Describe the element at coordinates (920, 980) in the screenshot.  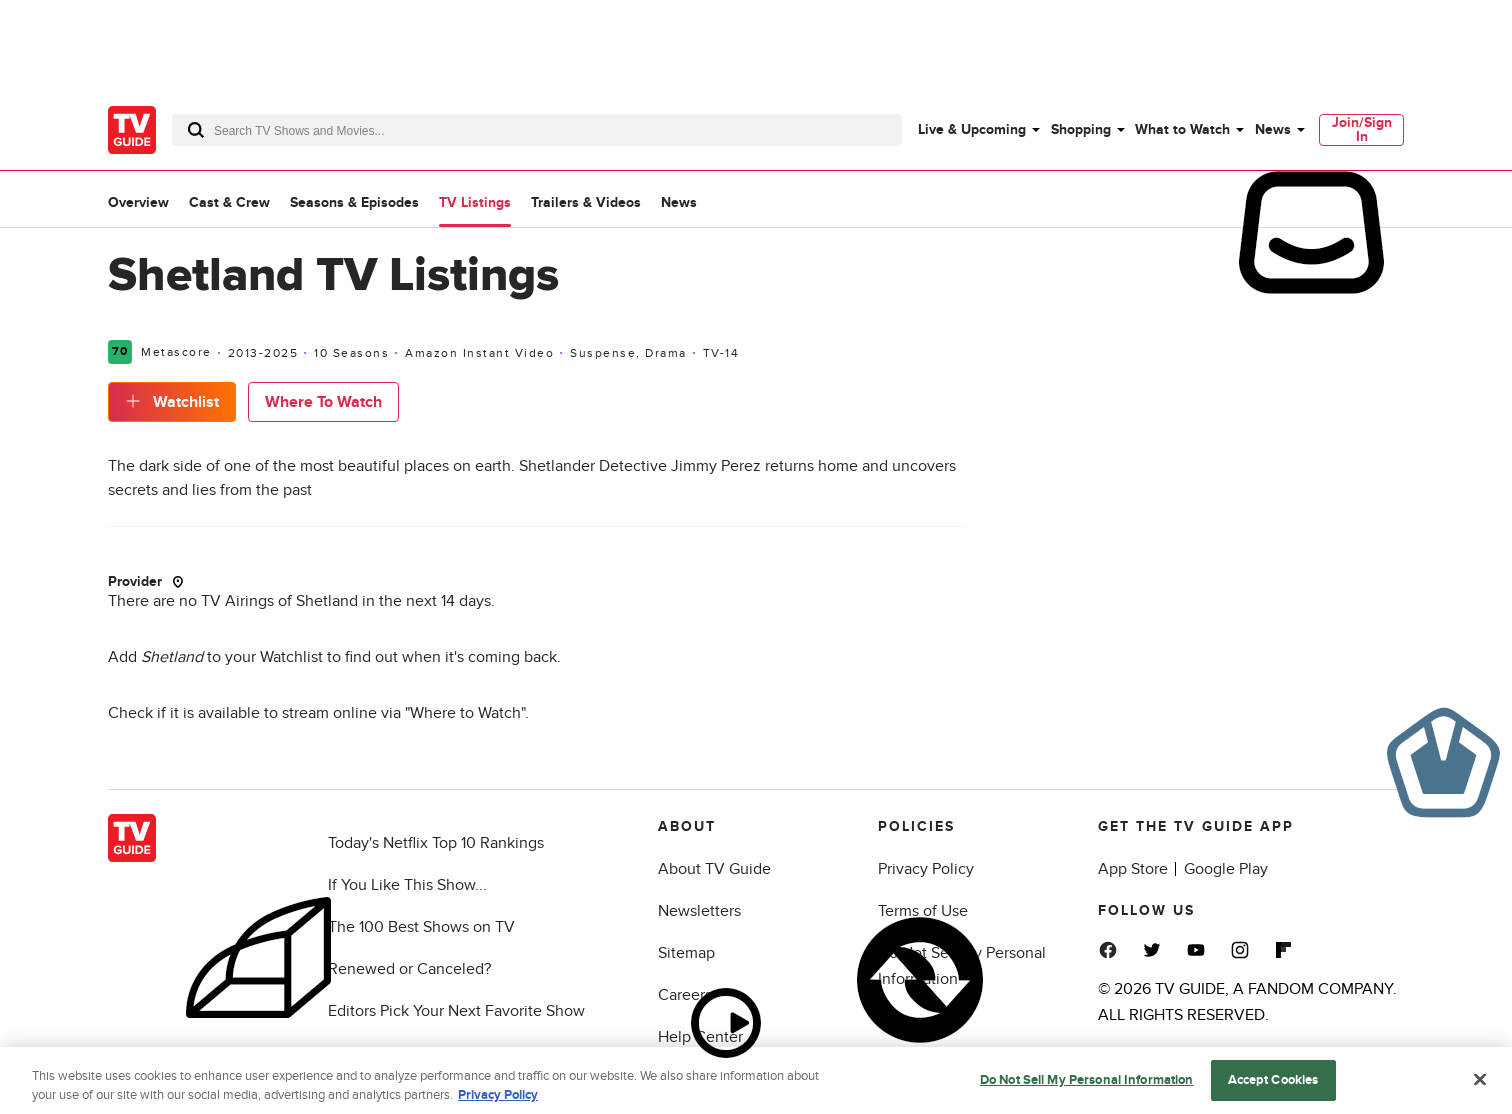
I see `open Convertio file conversion service` at that location.